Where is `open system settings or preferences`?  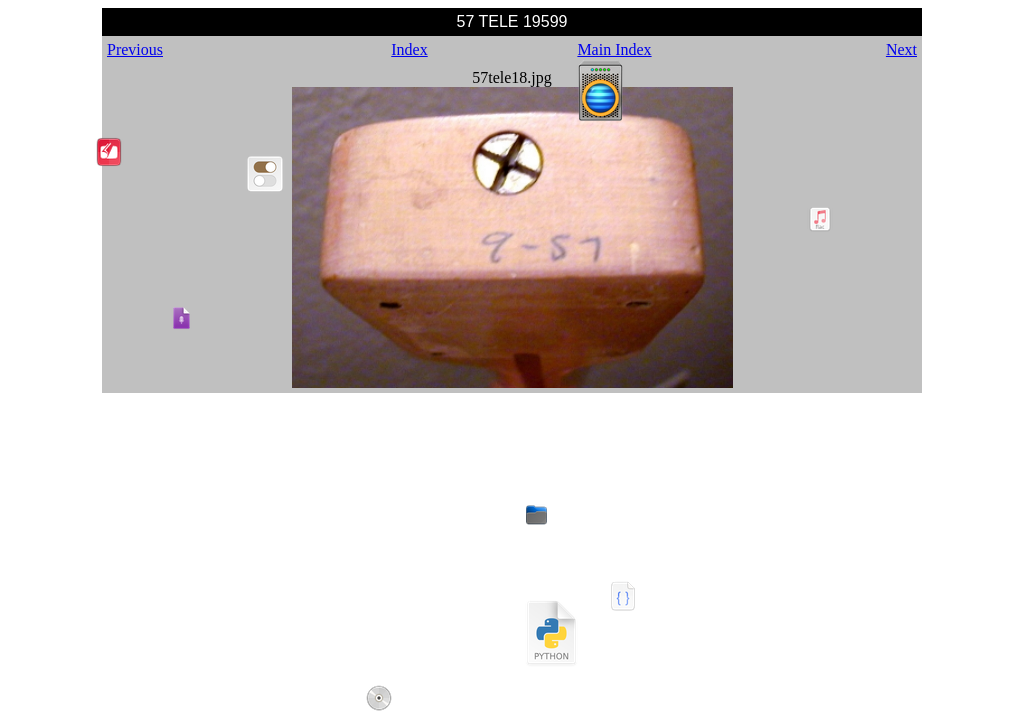
open system settings or preferences is located at coordinates (265, 174).